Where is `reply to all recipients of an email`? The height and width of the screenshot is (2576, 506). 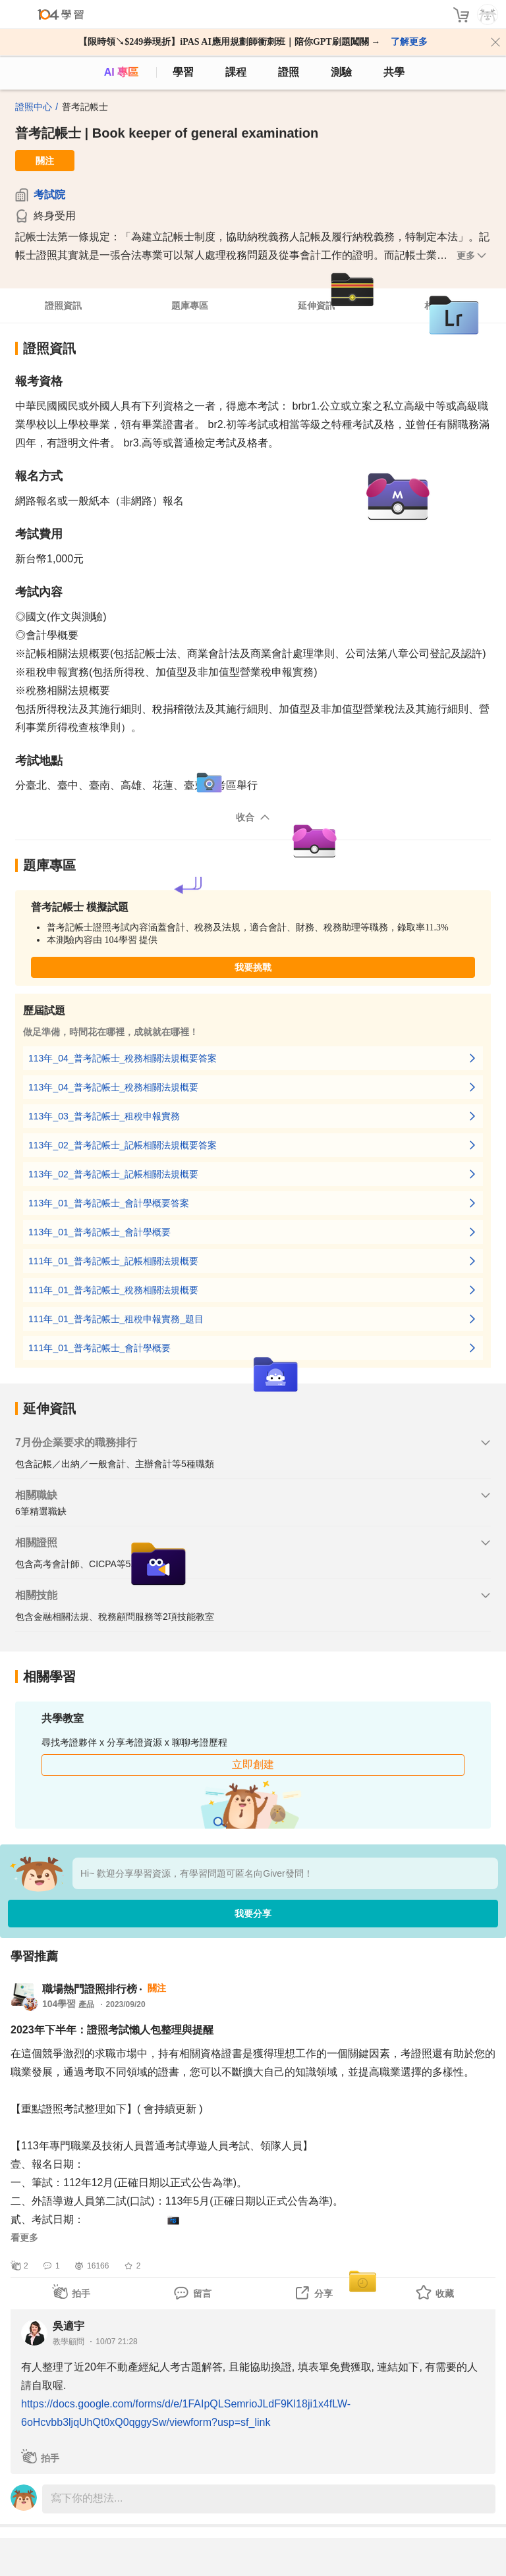
reply to all recipients of an email is located at coordinates (187, 883).